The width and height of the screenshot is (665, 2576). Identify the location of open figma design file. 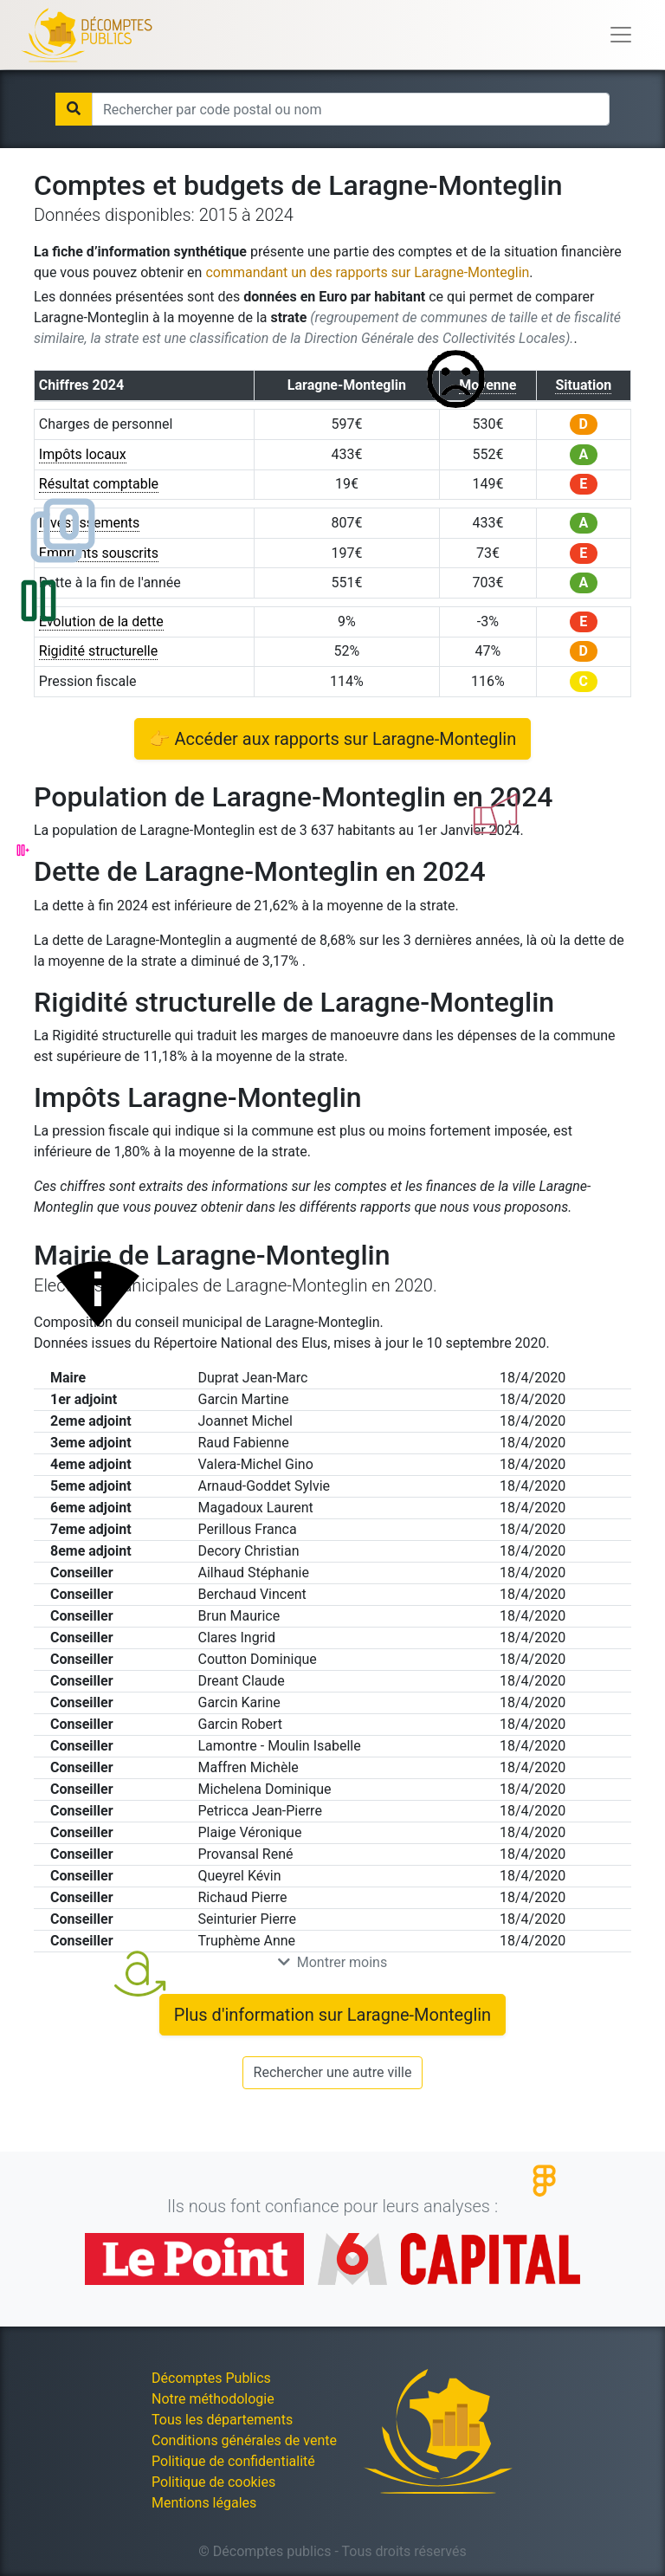
(544, 2180).